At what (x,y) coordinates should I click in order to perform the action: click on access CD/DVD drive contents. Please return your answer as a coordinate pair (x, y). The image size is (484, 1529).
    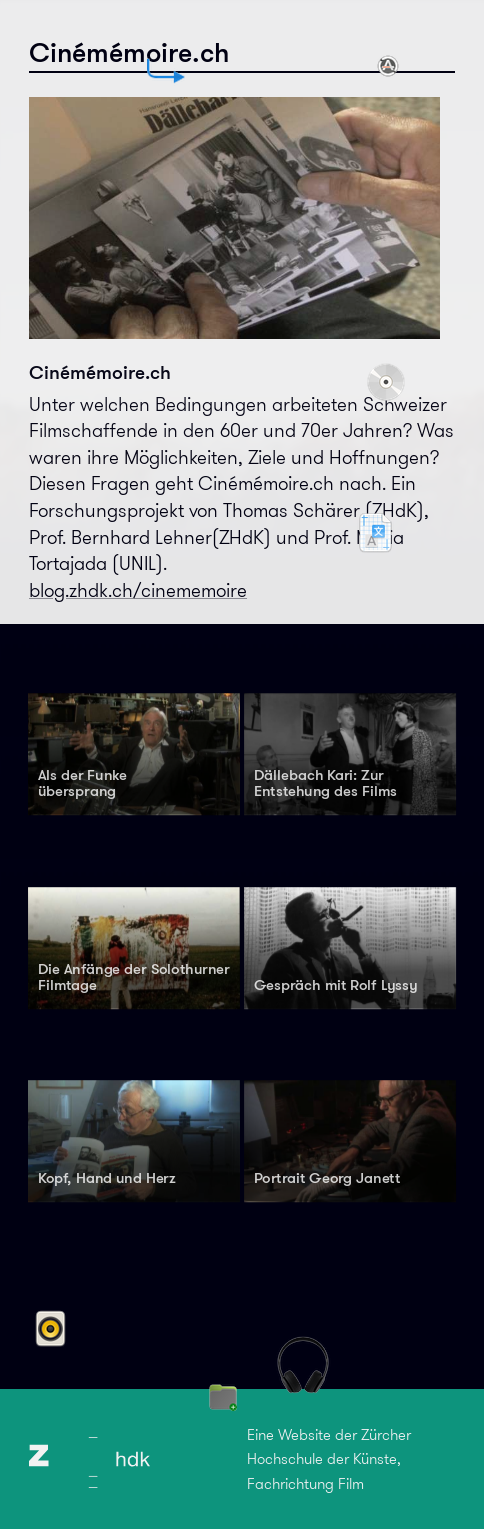
    Looking at the image, I should click on (386, 382).